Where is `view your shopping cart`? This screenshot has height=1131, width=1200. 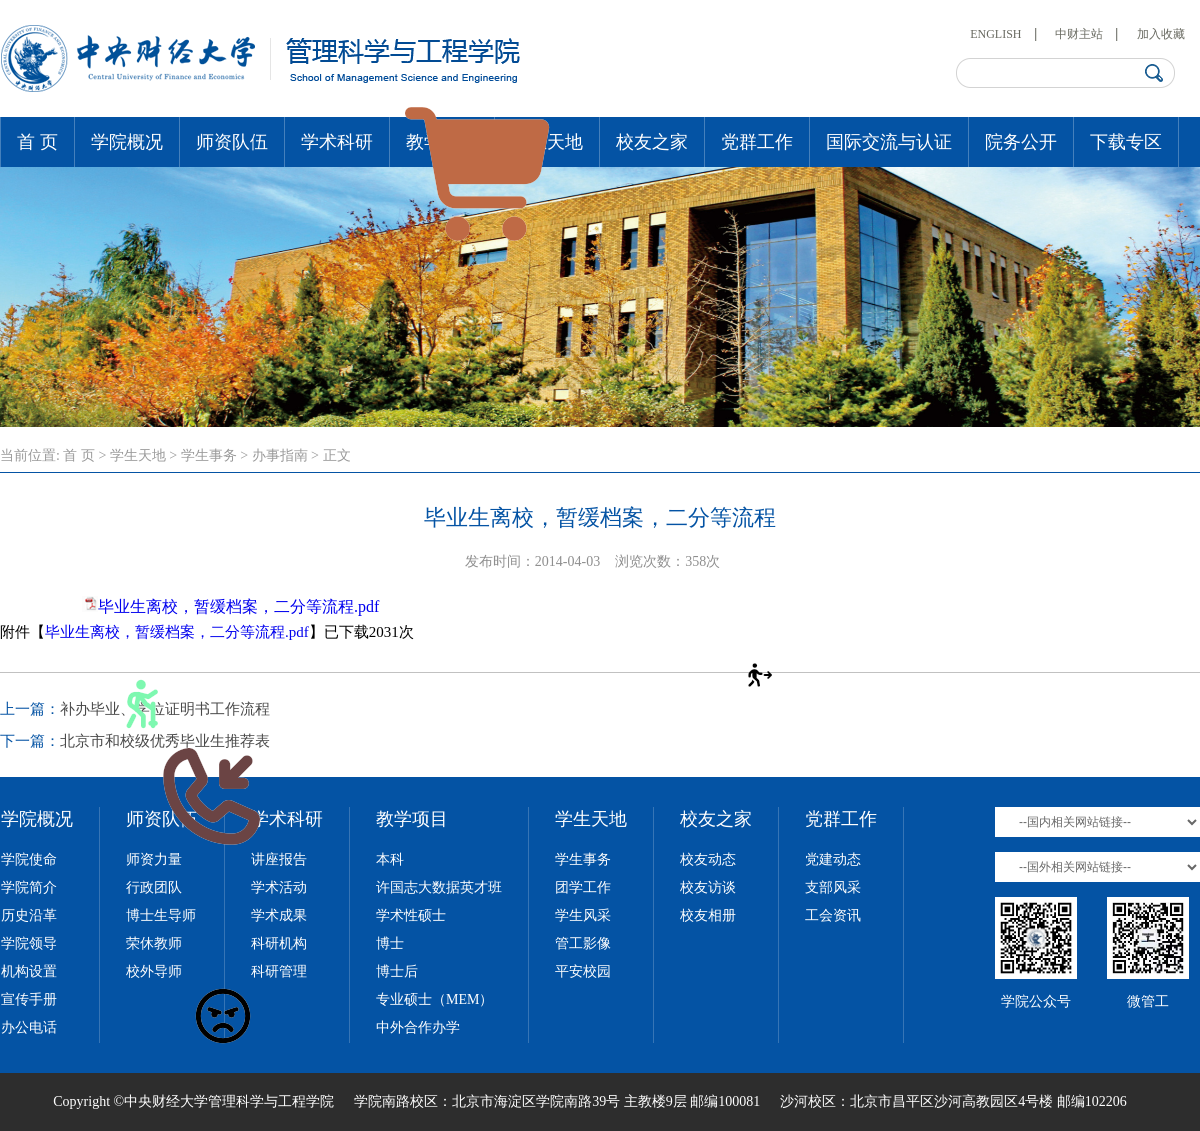
view your shopping cart is located at coordinates (486, 176).